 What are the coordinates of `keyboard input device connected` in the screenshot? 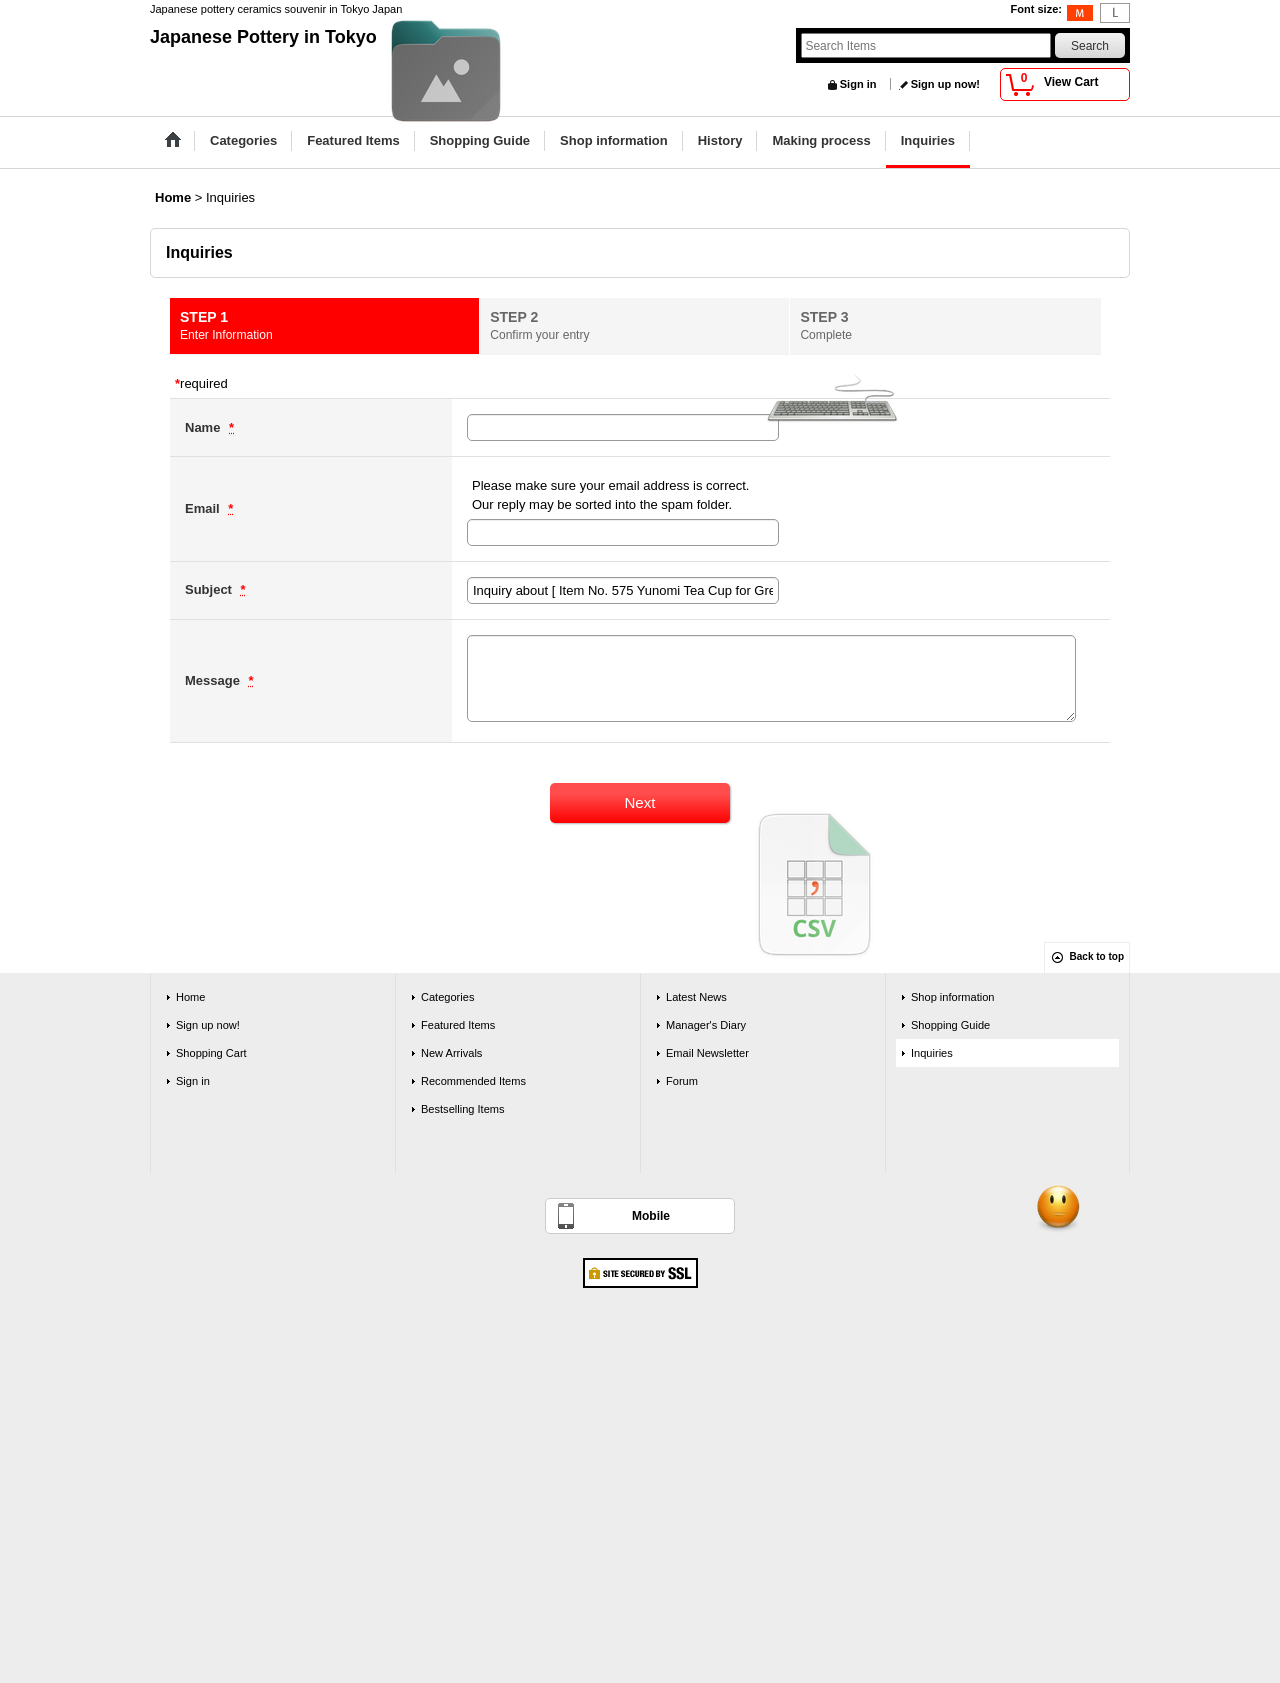 It's located at (831, 396).